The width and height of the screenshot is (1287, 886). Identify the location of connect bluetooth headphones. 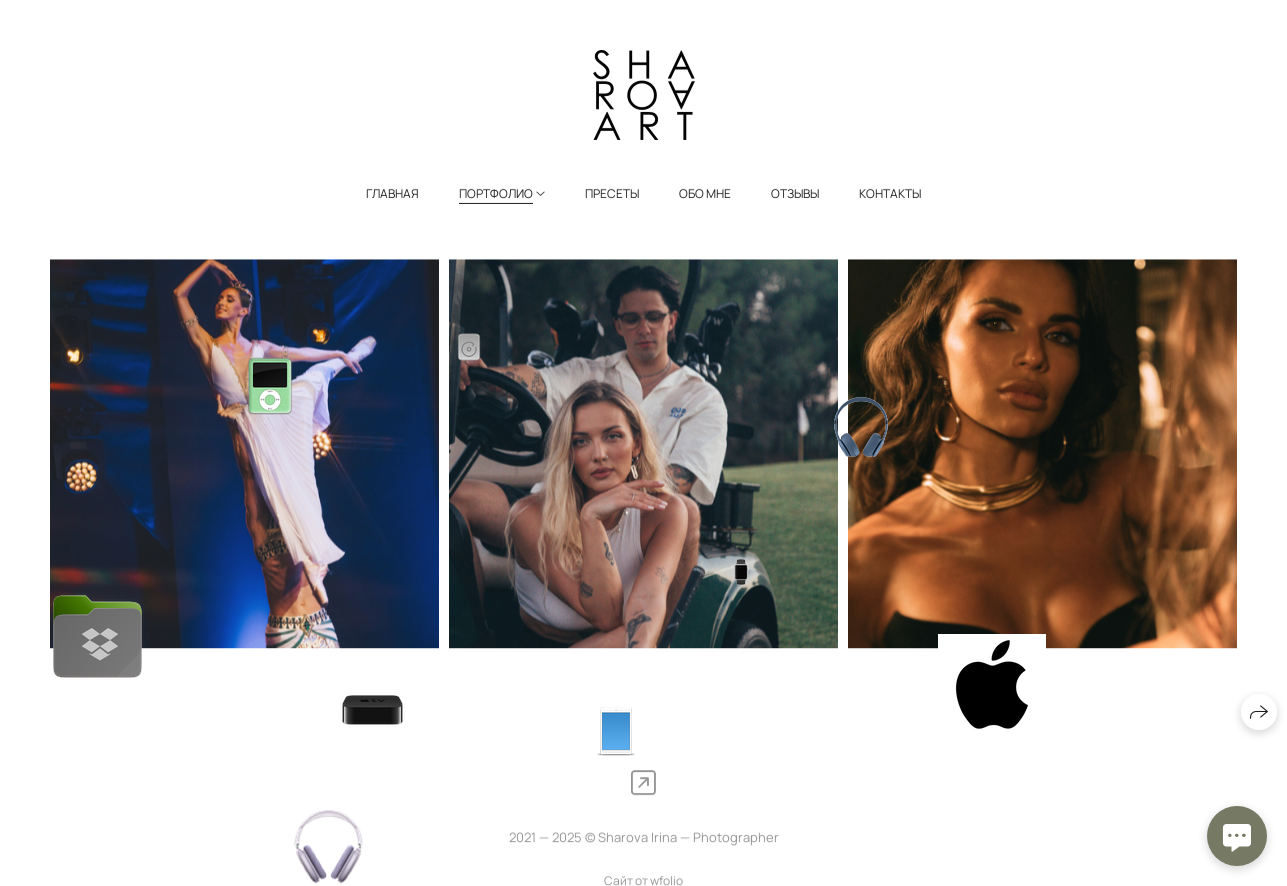
(861, 427).